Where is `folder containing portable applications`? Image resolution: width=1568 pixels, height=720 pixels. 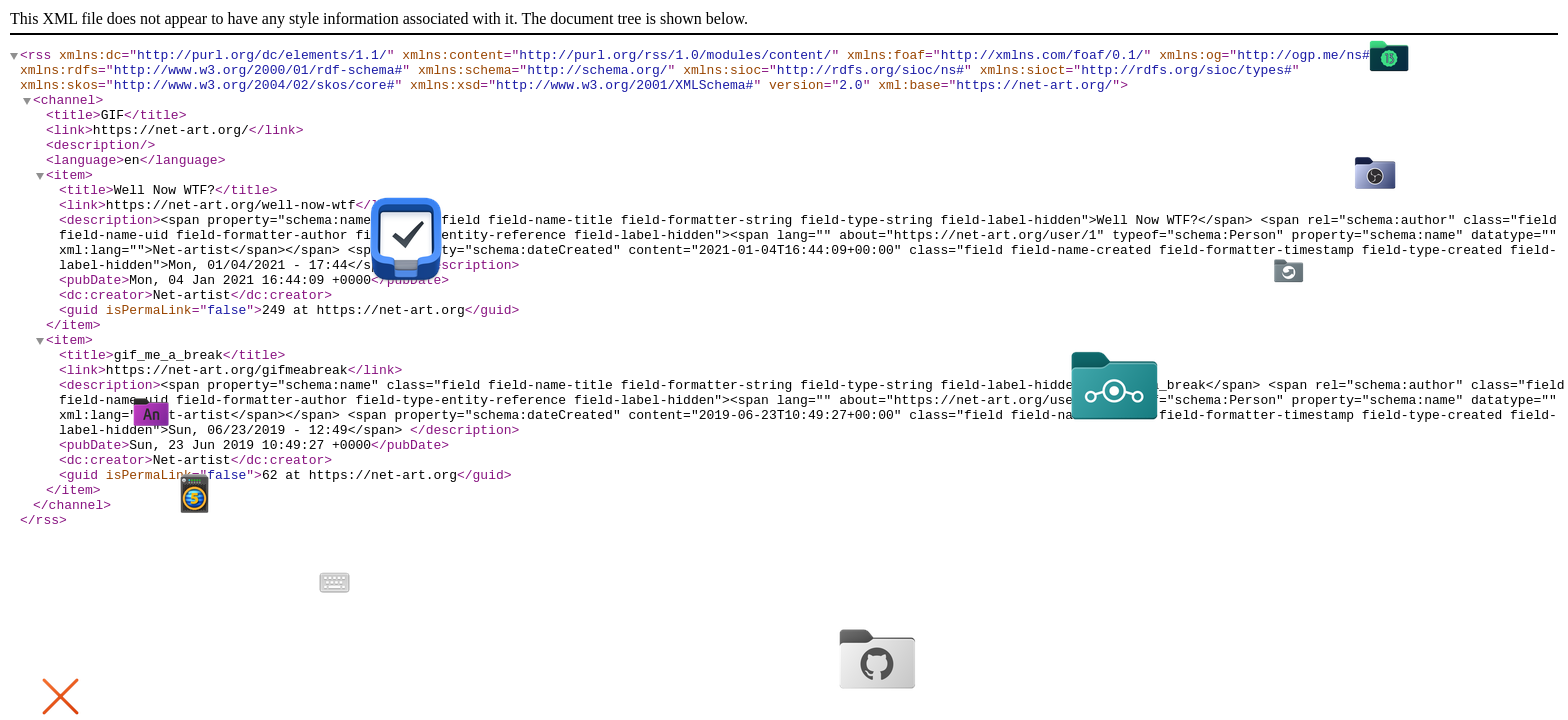 folder containing portable applications is located at coordinates (1288, 271).